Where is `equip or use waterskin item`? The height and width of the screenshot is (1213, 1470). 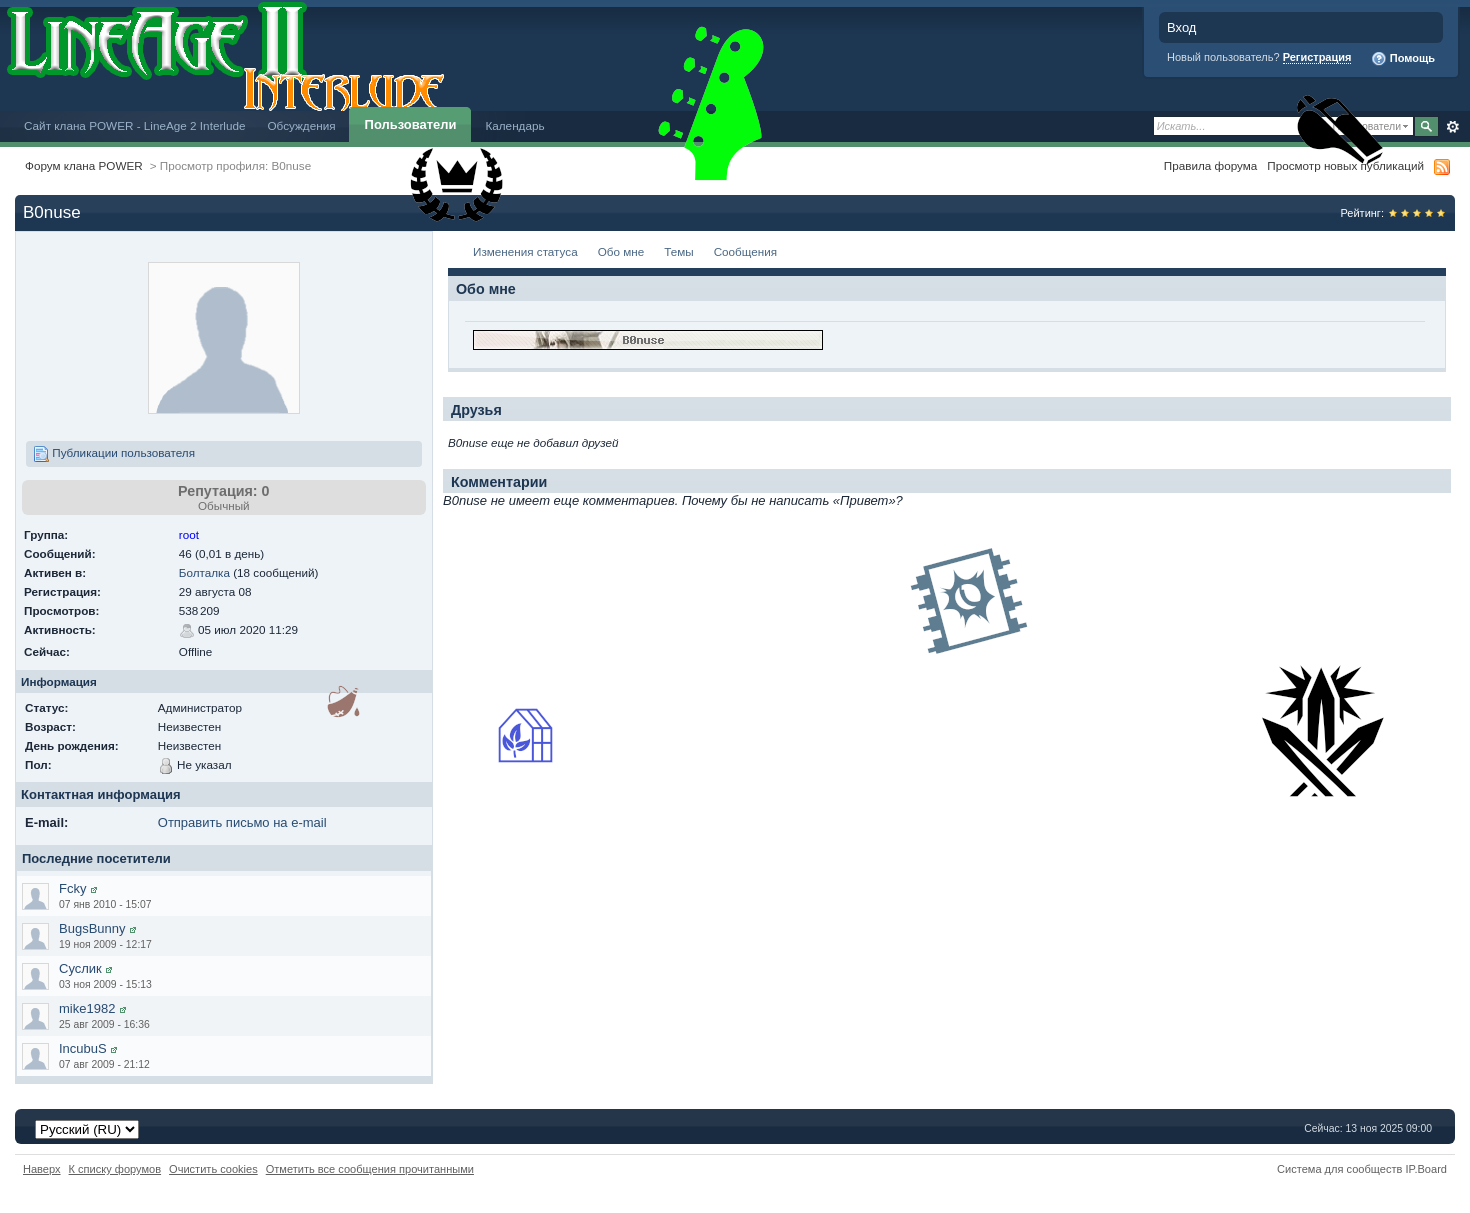 equip or use waterskin item is located at coordinates (343, 701).